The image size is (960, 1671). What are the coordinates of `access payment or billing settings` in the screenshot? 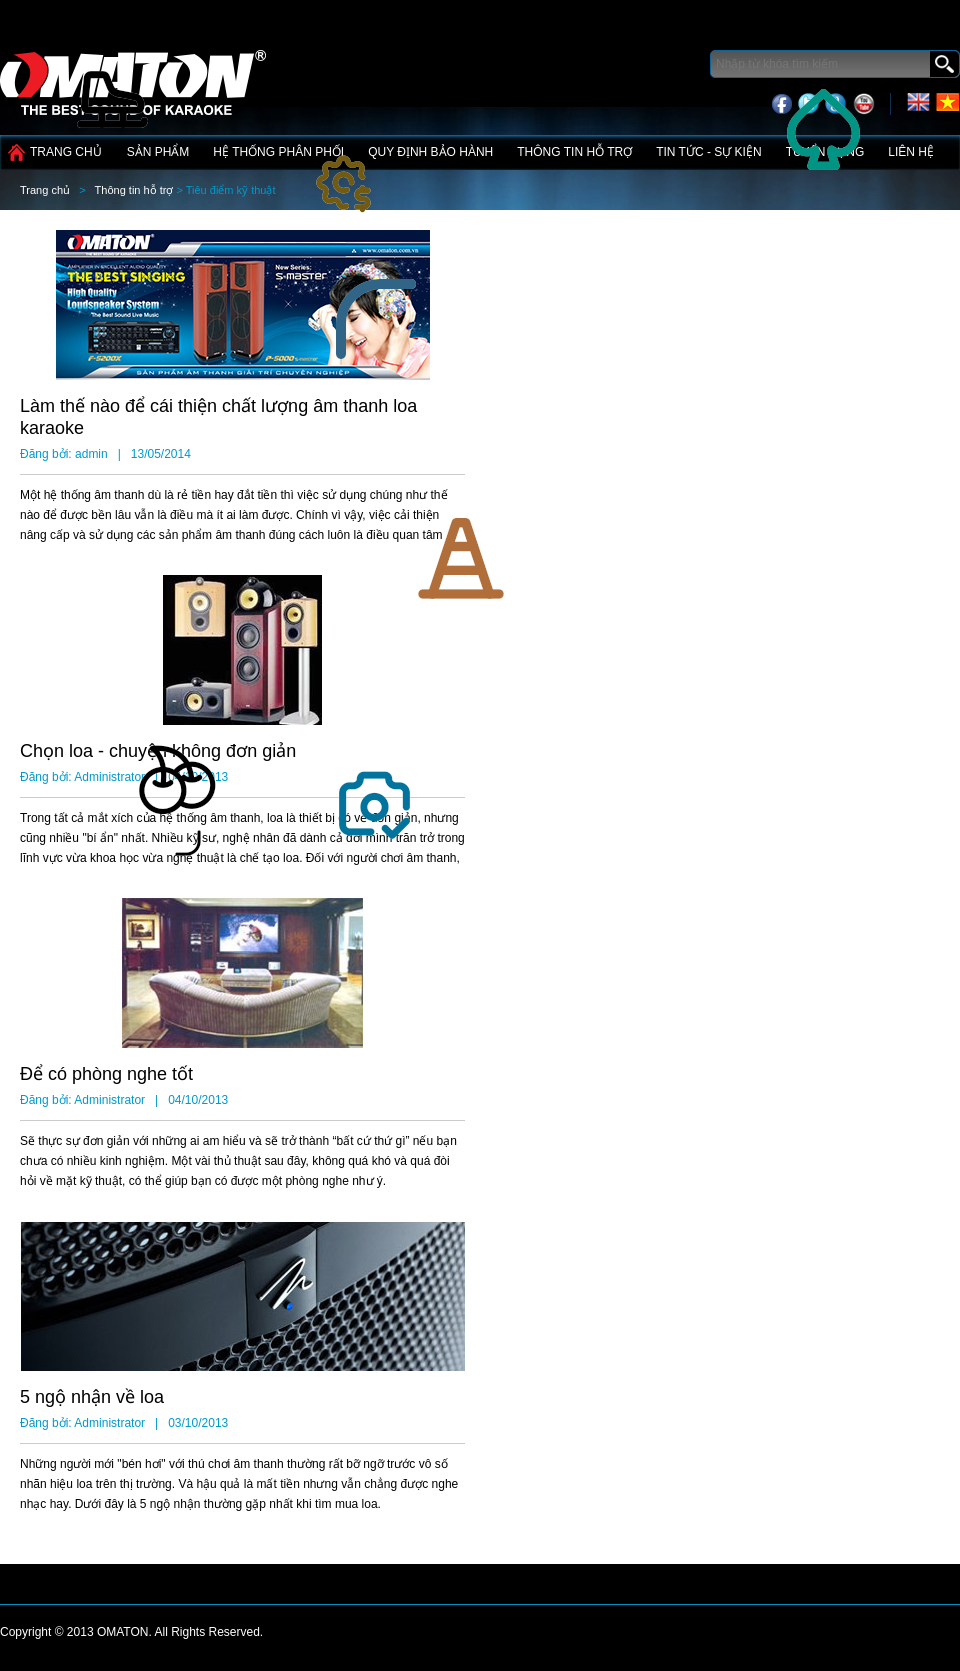 It's located at (343, 182).